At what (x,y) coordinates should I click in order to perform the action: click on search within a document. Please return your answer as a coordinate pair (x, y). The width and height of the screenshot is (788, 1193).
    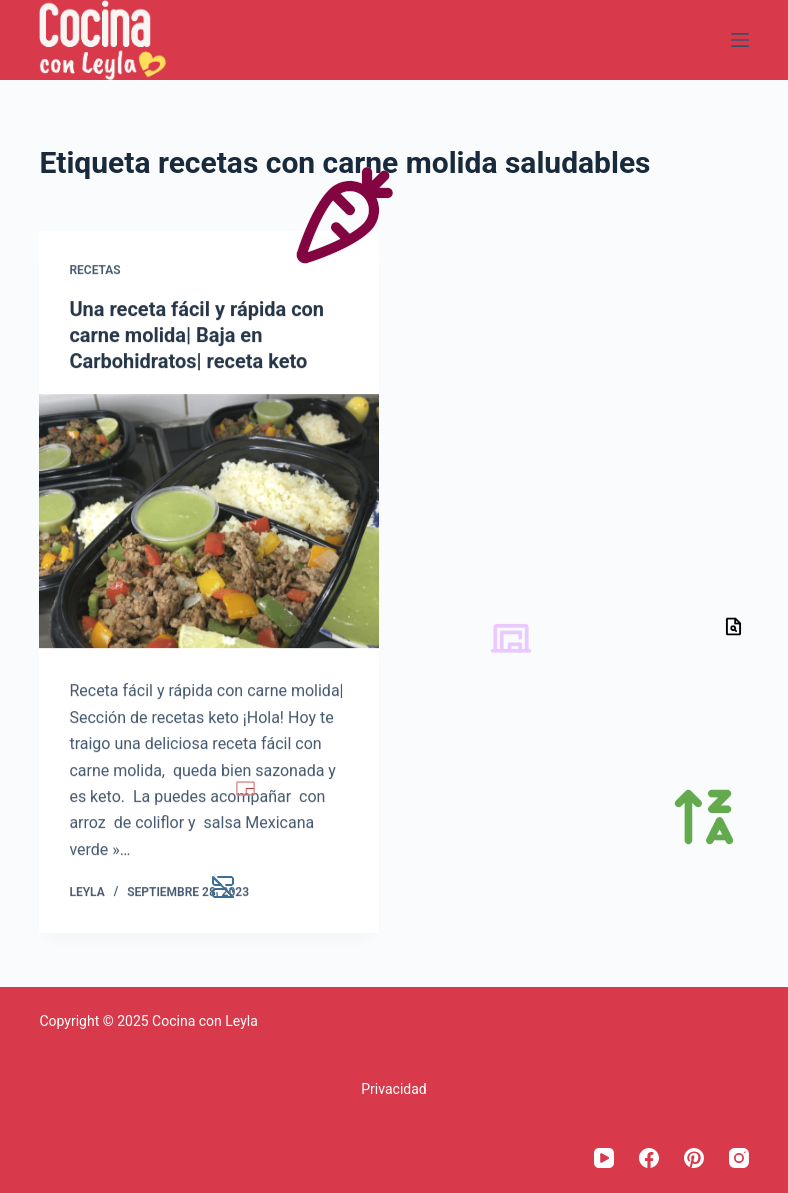
    Looking at the image, I should click on (733, 626).